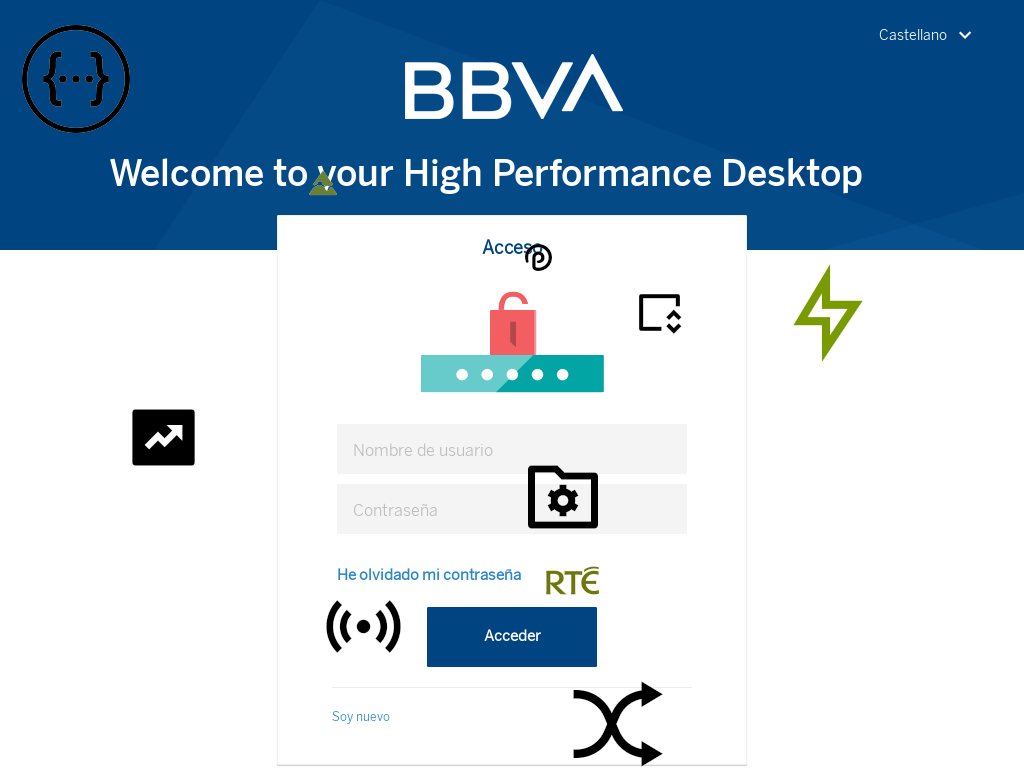 This screenshot has width=1024, height=775. What do you see at coordinates (572, 580) in the screenshot?
I see `RTÉ (Raidió Teilifís Éireann) Irish public broadcaster logo` at bounding box center [572, 580].